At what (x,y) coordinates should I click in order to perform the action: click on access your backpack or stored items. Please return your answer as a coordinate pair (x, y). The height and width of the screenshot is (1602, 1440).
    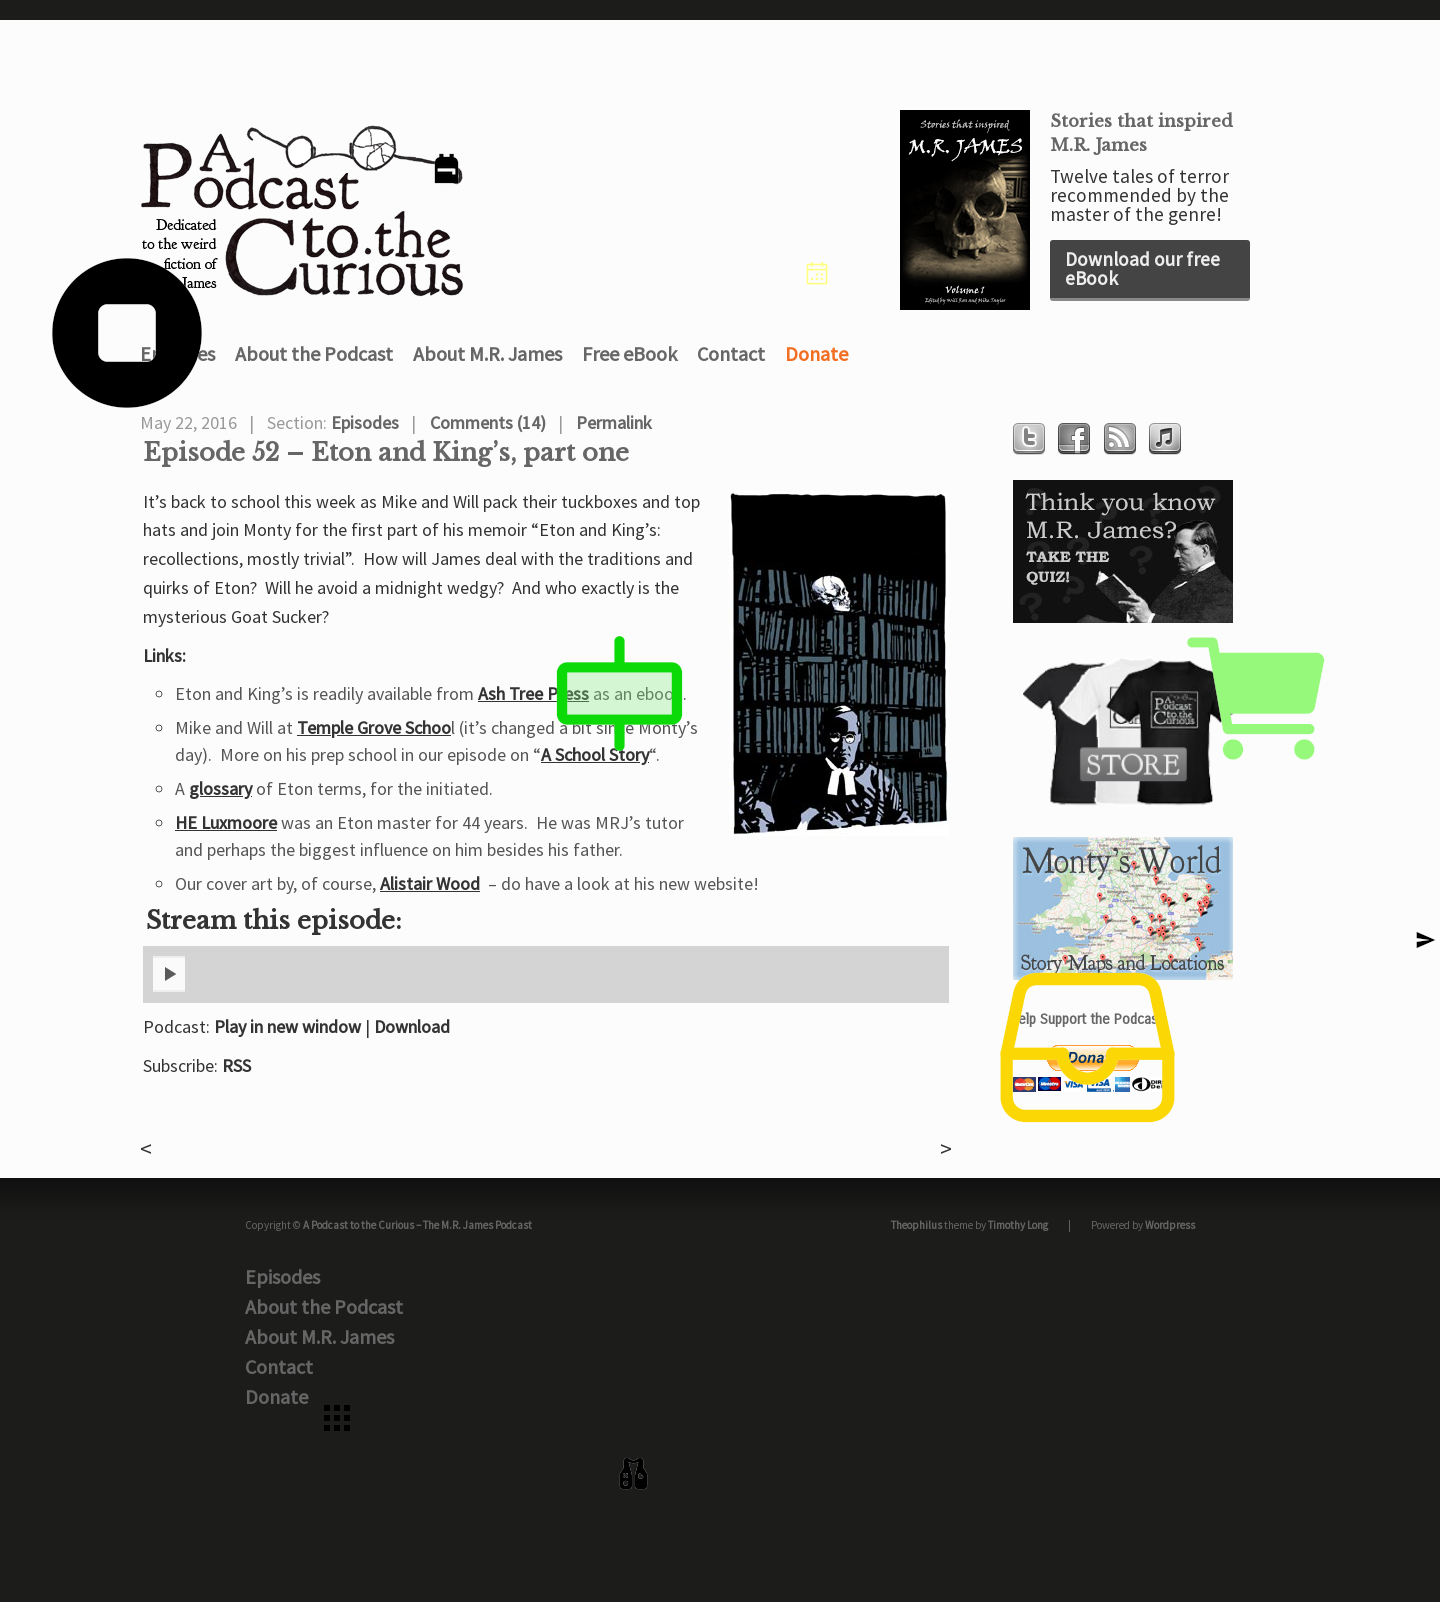
    Looking at the image, I should click on (446, 168).